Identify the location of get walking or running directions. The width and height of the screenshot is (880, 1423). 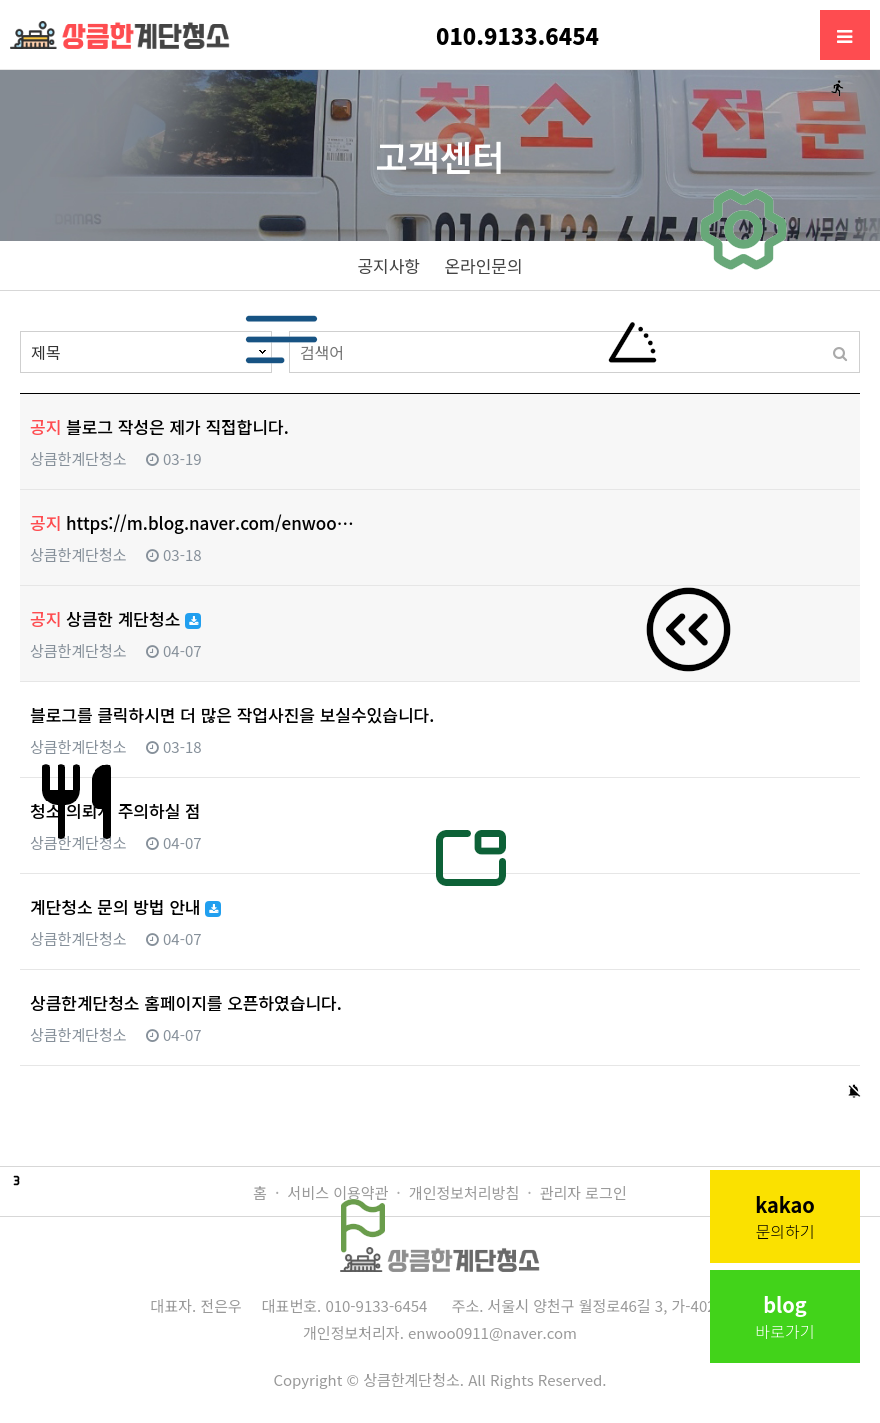
(838, 88).